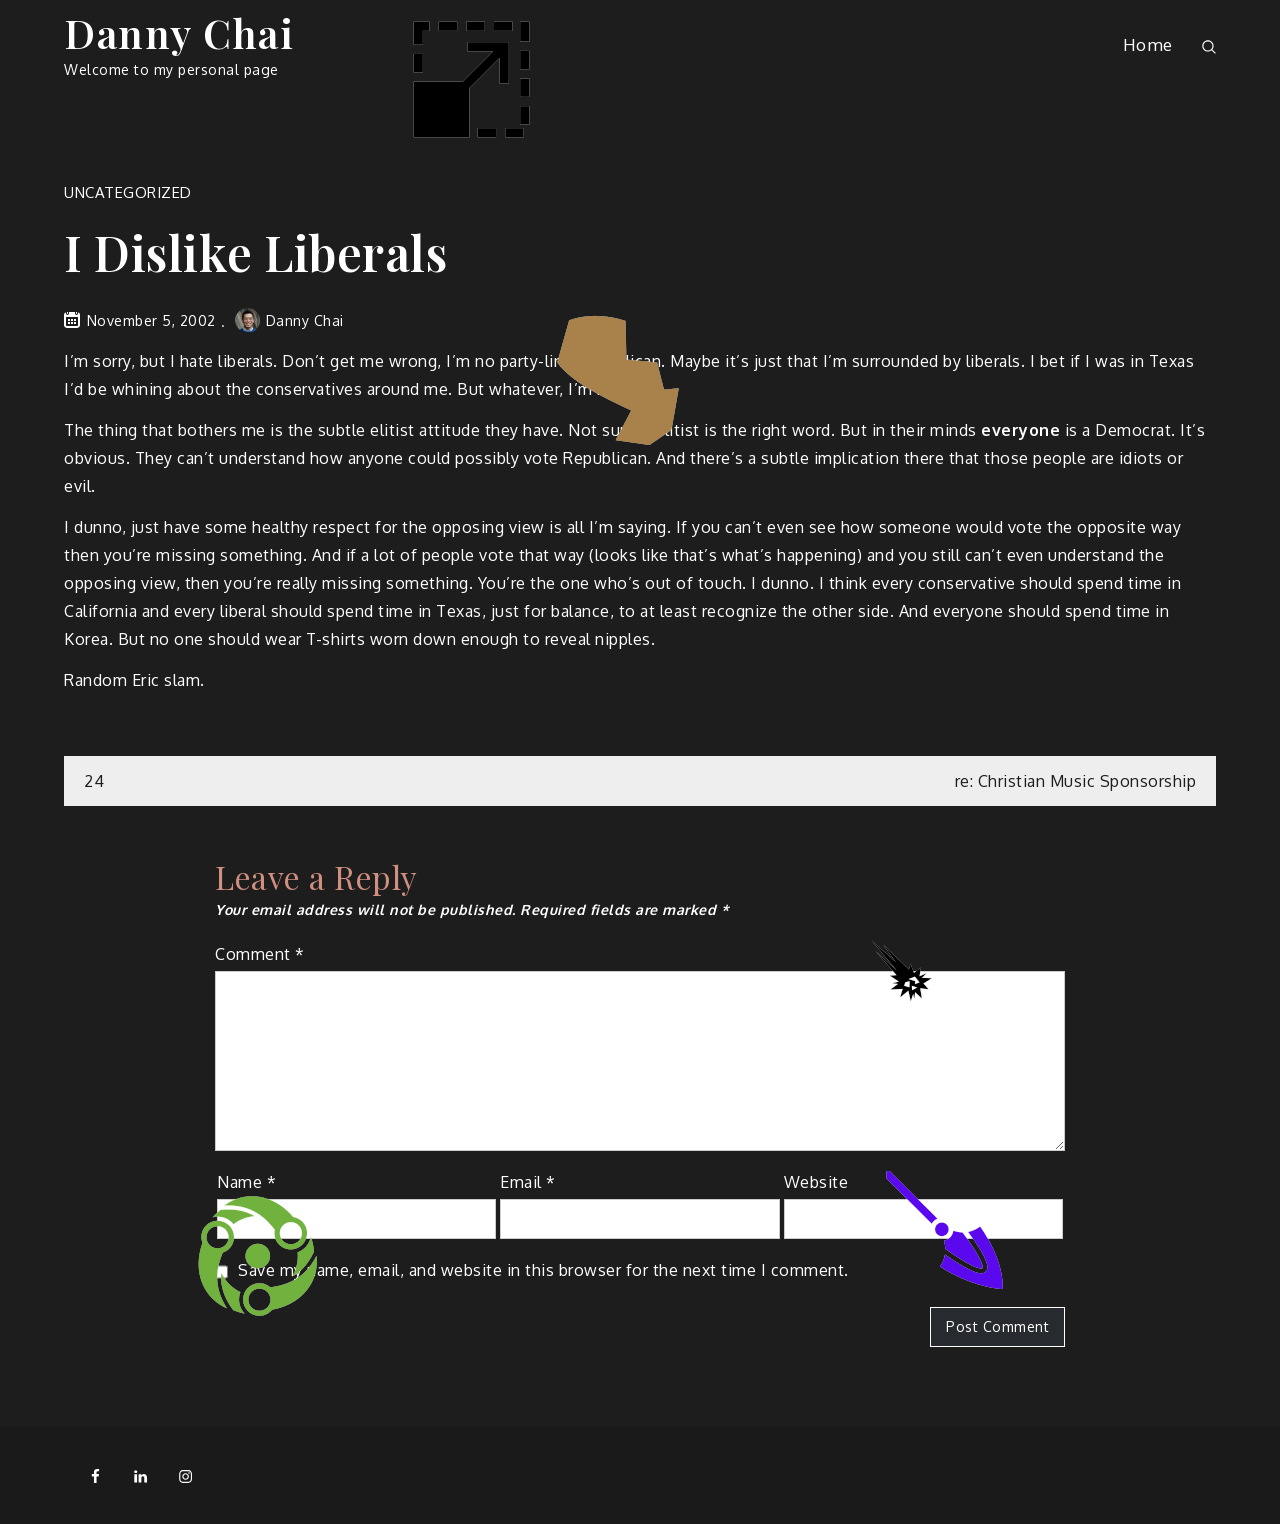 This screenshot has width=1280, height=1524. Describe the element at coordinates (946, 1231) in the screenshot. I see `equip arrow ammunition` at that location.